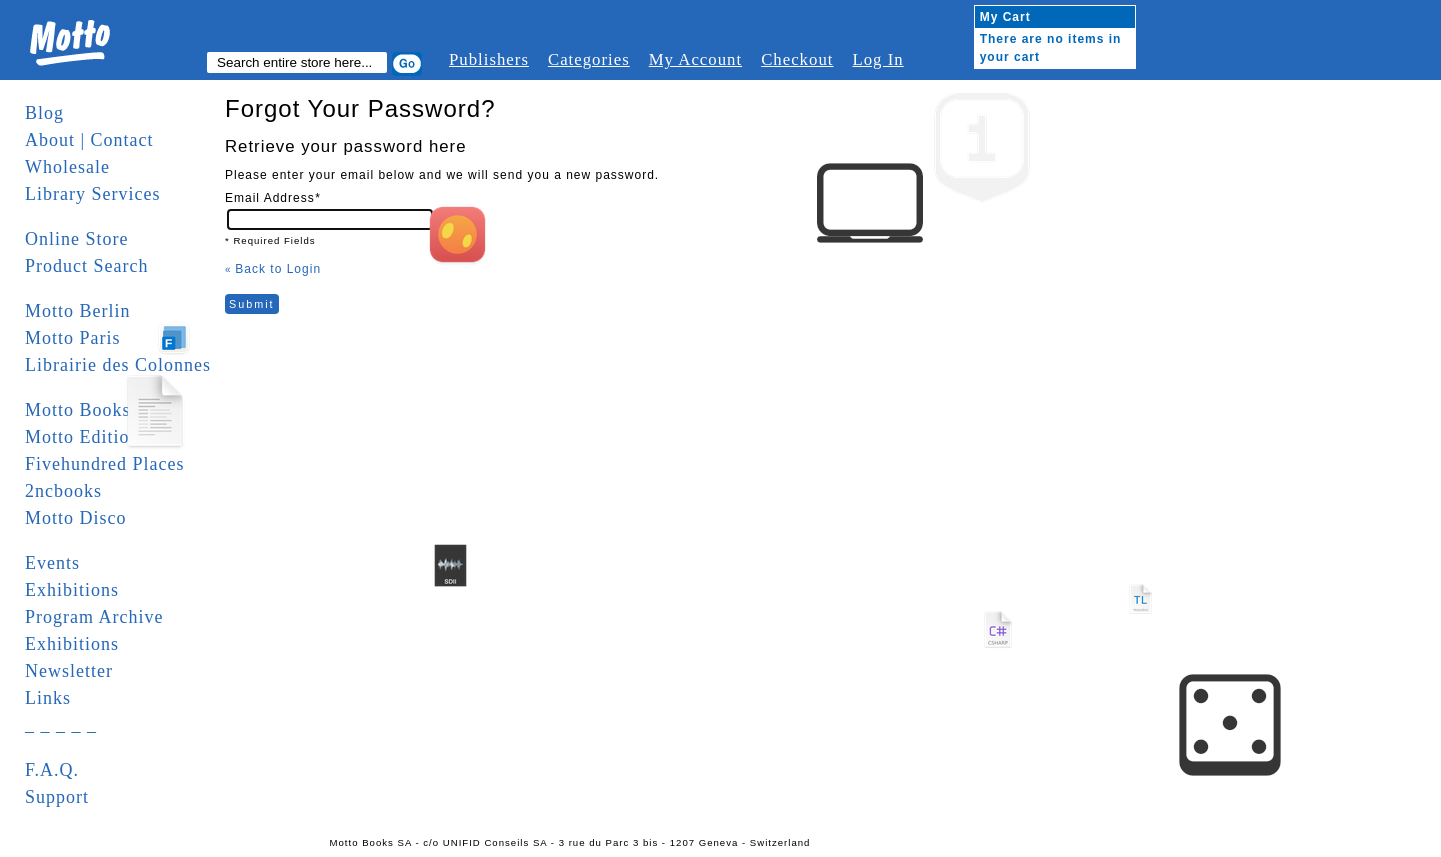 The height and width of the screenshot is (857, 1441). What do you see at coordinates (155, 412) in the screenshot?
I see `a plain text file` at bounding box center [155, 412].